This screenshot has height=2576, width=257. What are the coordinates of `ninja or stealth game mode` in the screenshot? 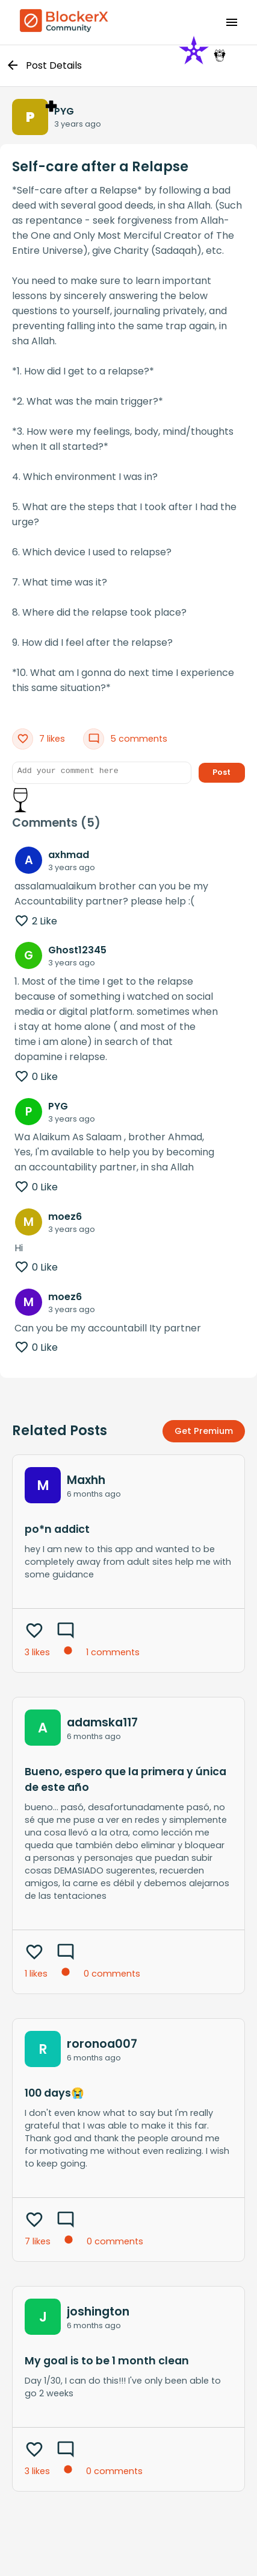 It's located at (194, 50).